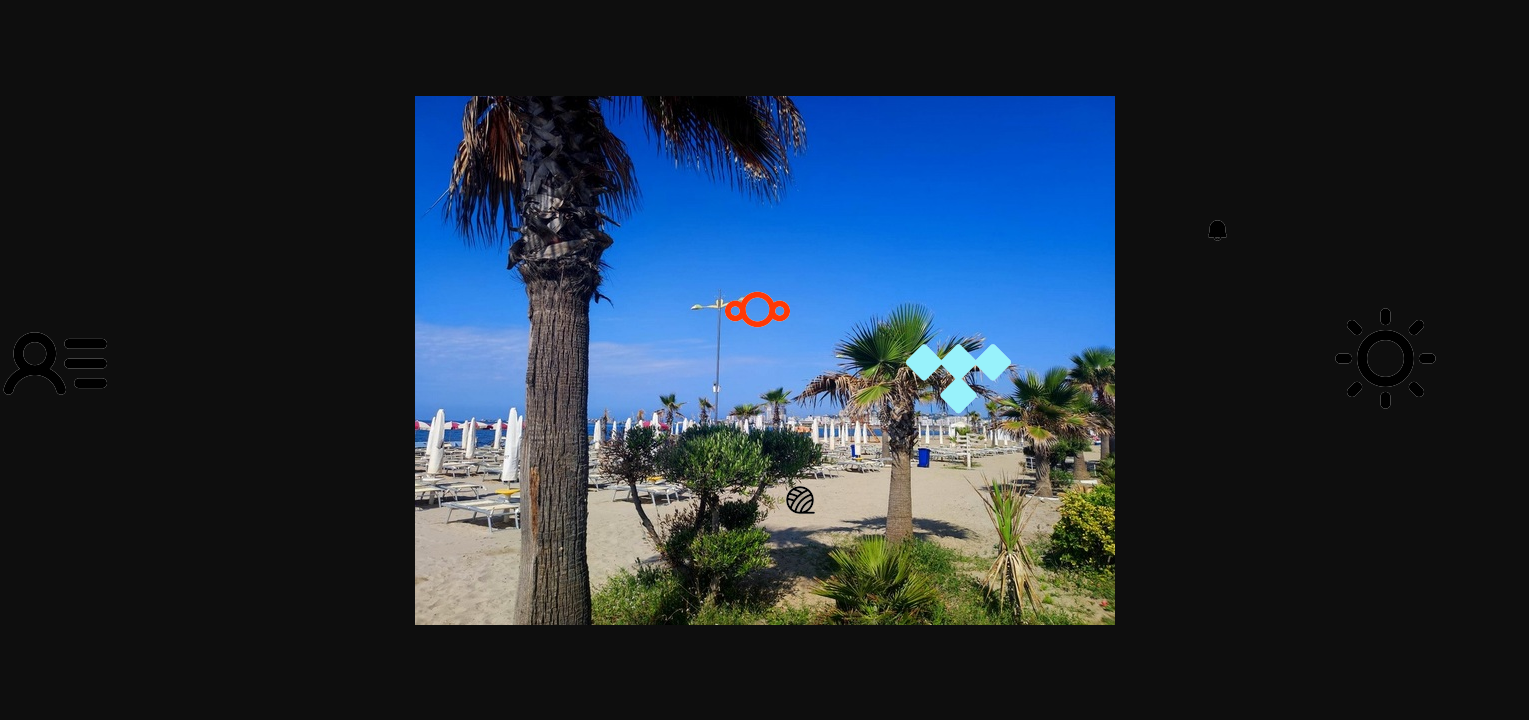  What do you see at coordinates (958, 375) in the screenshot?
I see `open TIDAL music streaming app` at bounding box center [958, 375].